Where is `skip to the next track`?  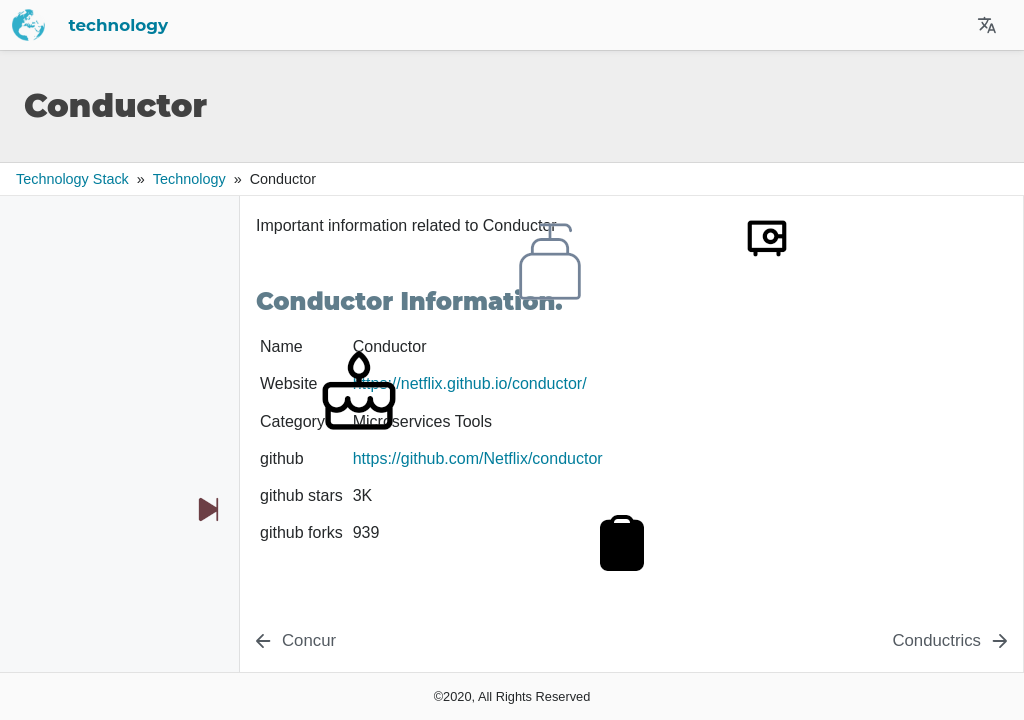
skip to the next track is located at coordinates (208, 509).